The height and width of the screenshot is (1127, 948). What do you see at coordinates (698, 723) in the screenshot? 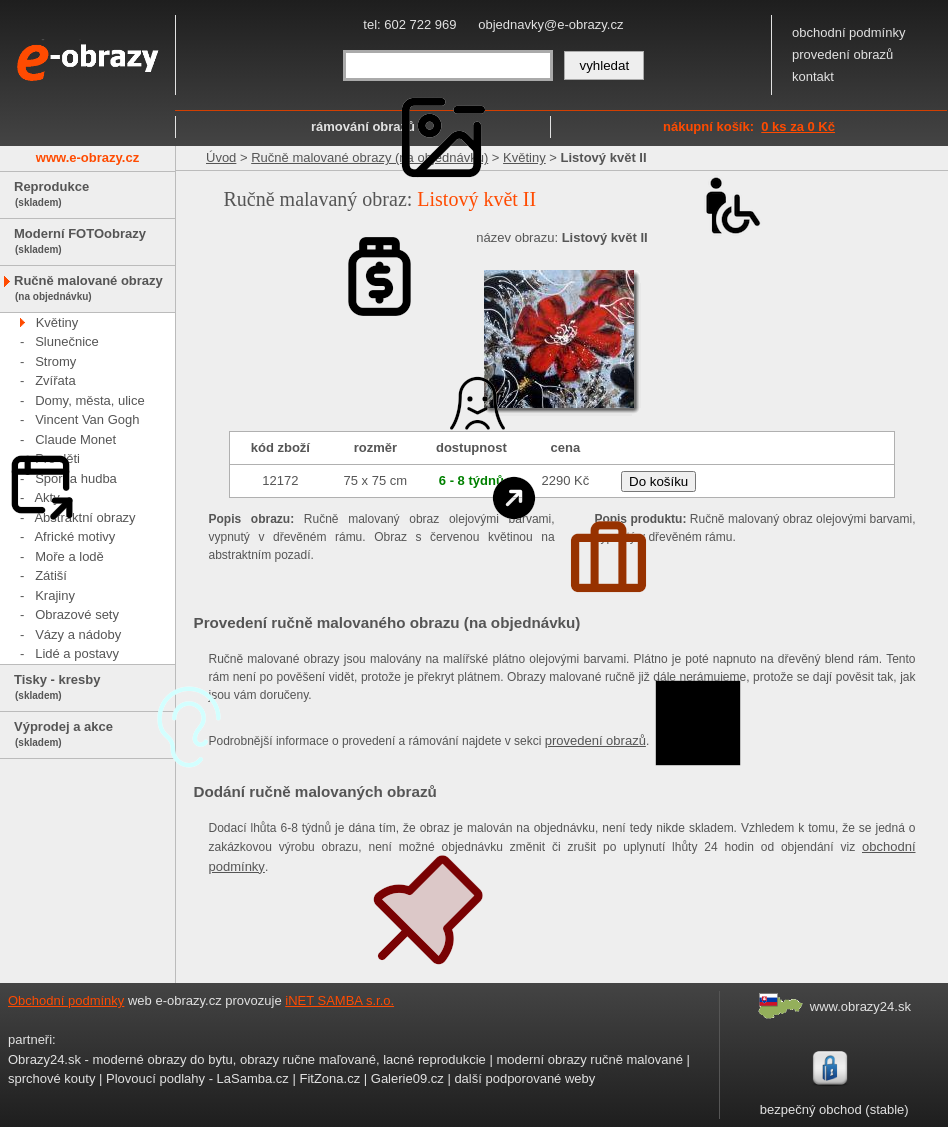
I see `stop media playback` at bounding box center [698, 723].